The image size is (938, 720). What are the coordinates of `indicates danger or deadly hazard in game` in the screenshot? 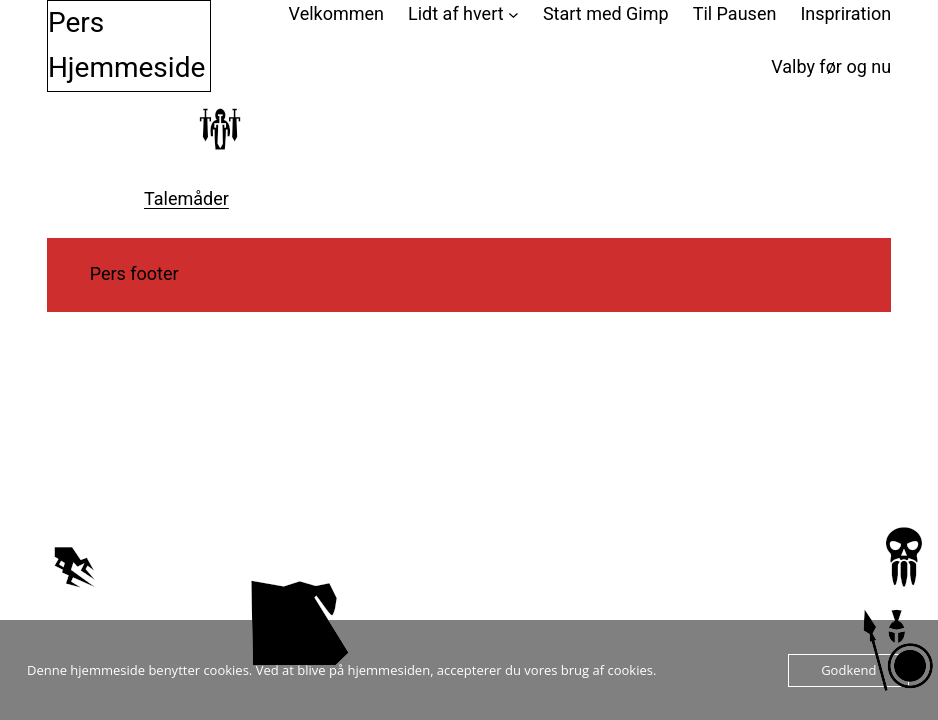 It's located at (904, 557).